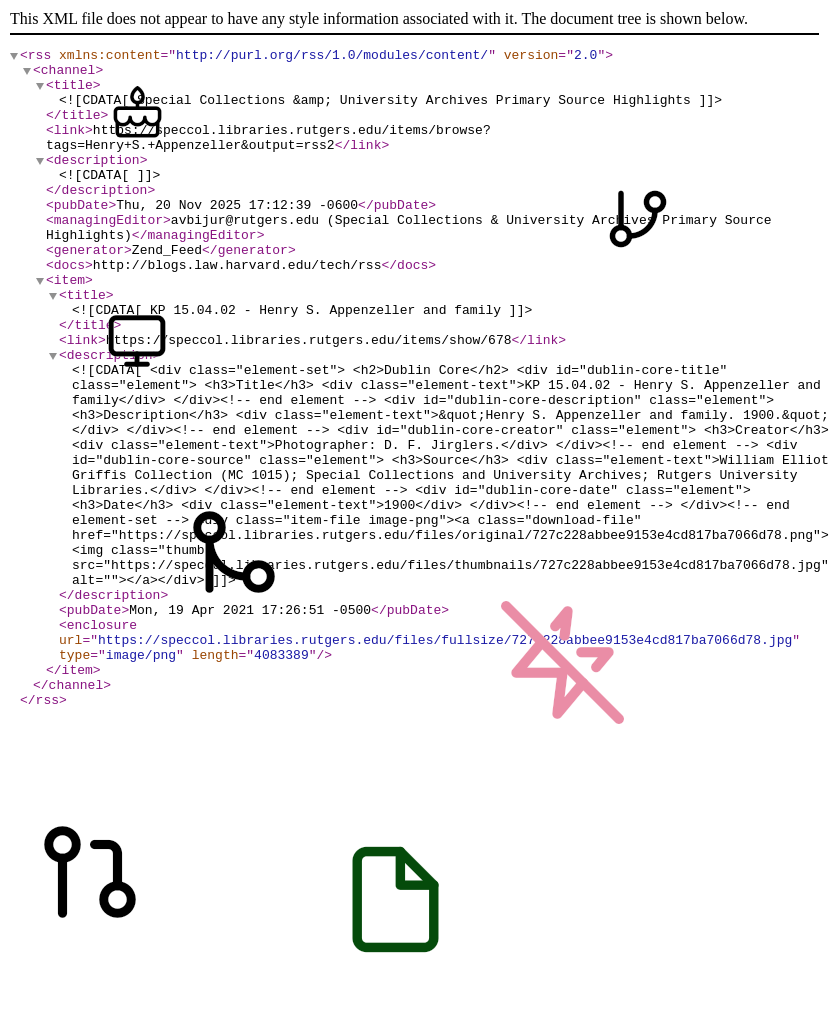 This screenshot has height=1020, width=829. Describe the element at coordinates (90, 872) in the screenshot. I see `create a new pull request` at that location.